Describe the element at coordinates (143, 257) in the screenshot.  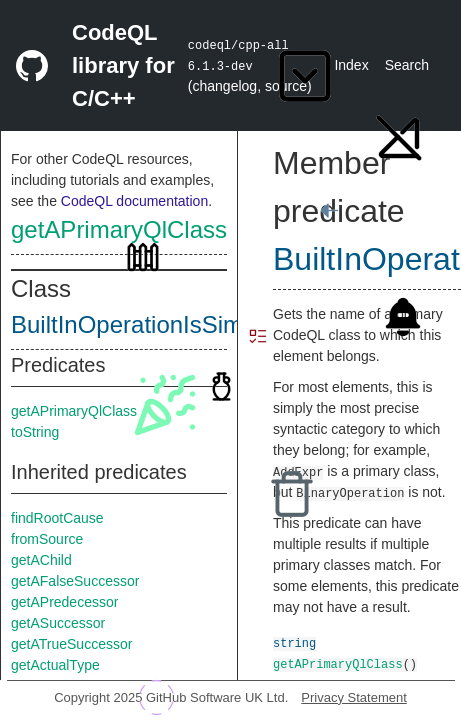
I see `set boundary or privacy restrictions` at that location.